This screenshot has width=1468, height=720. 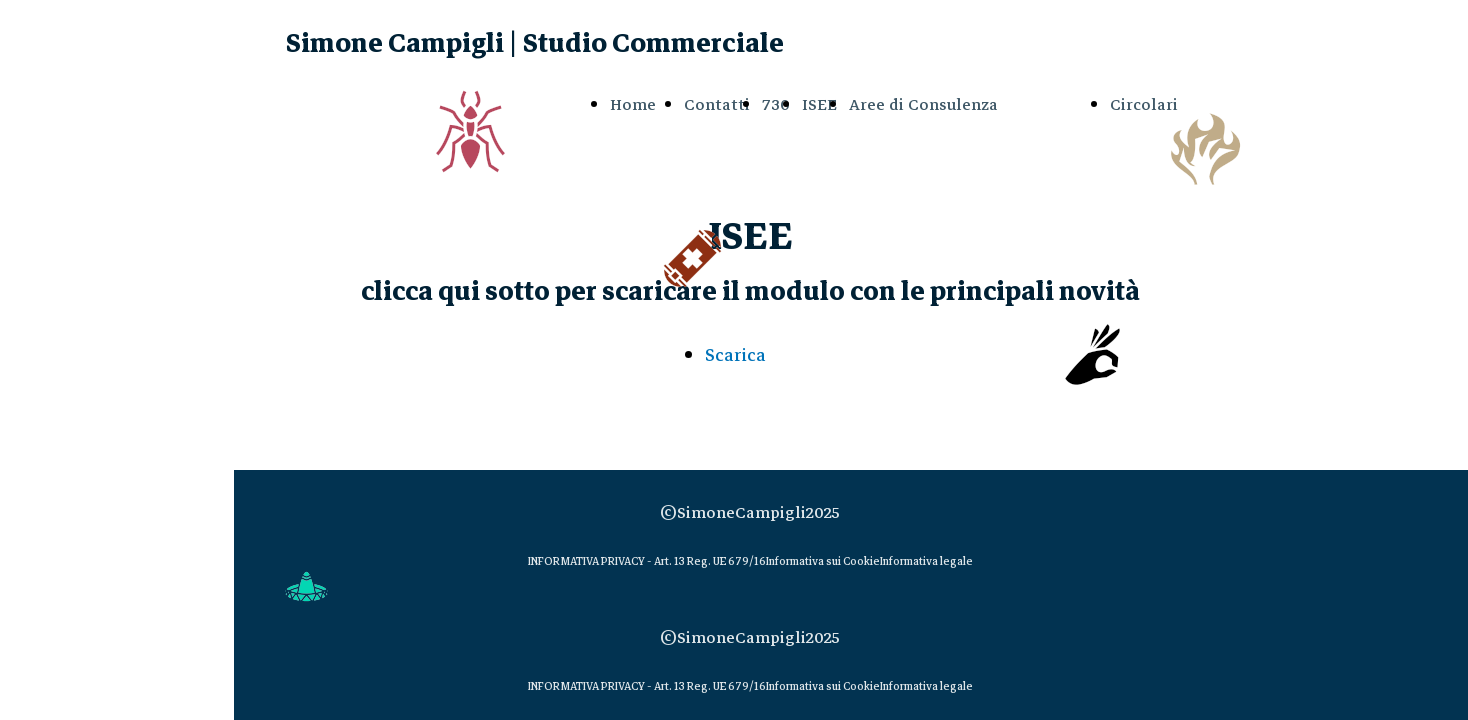 I want to click on confirm or approve an action, so click(x=1092, y=354).